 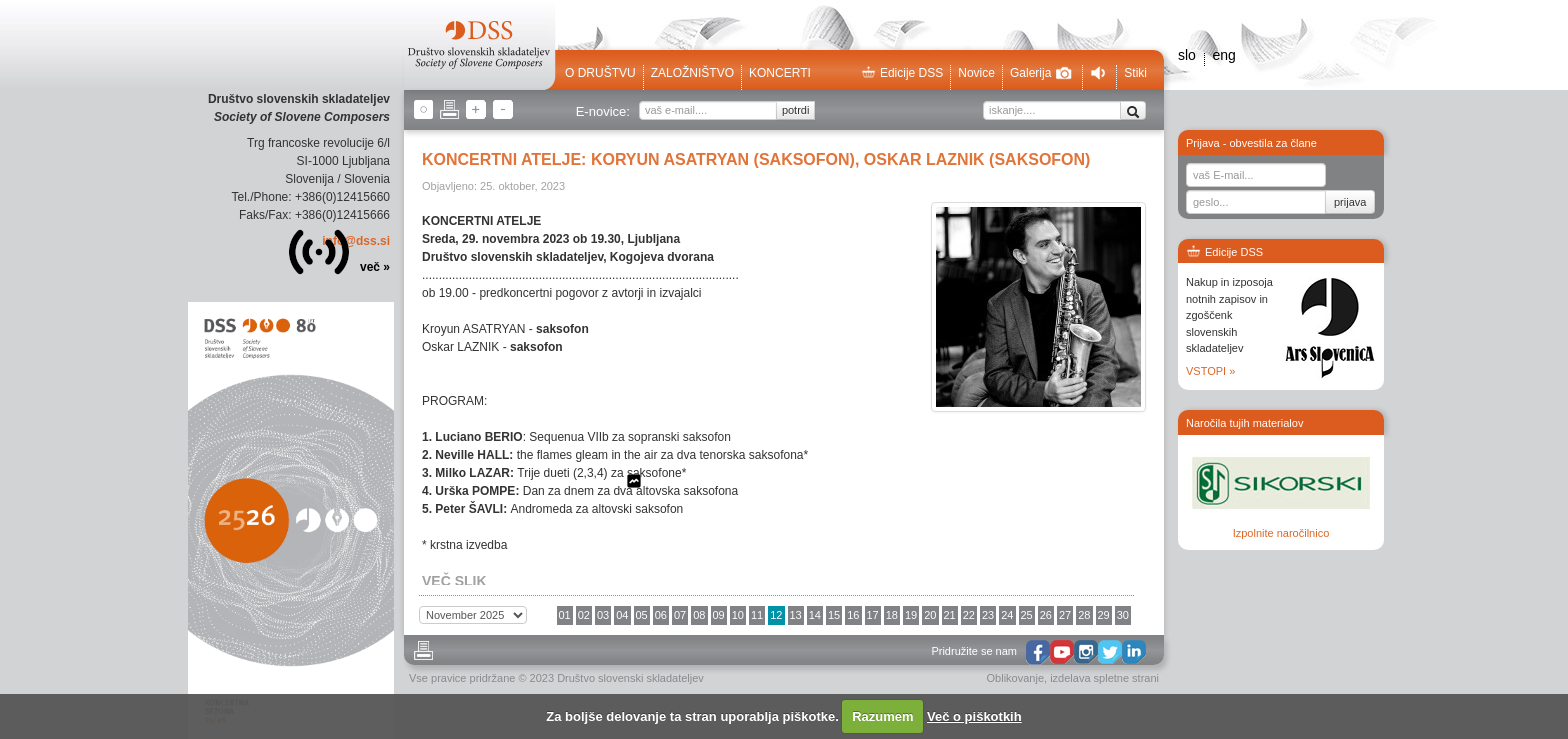 What do you see at coordinates (634, 481) in the screenshot?
I see `view analytics or statistics` at bounding box center [634, 481].